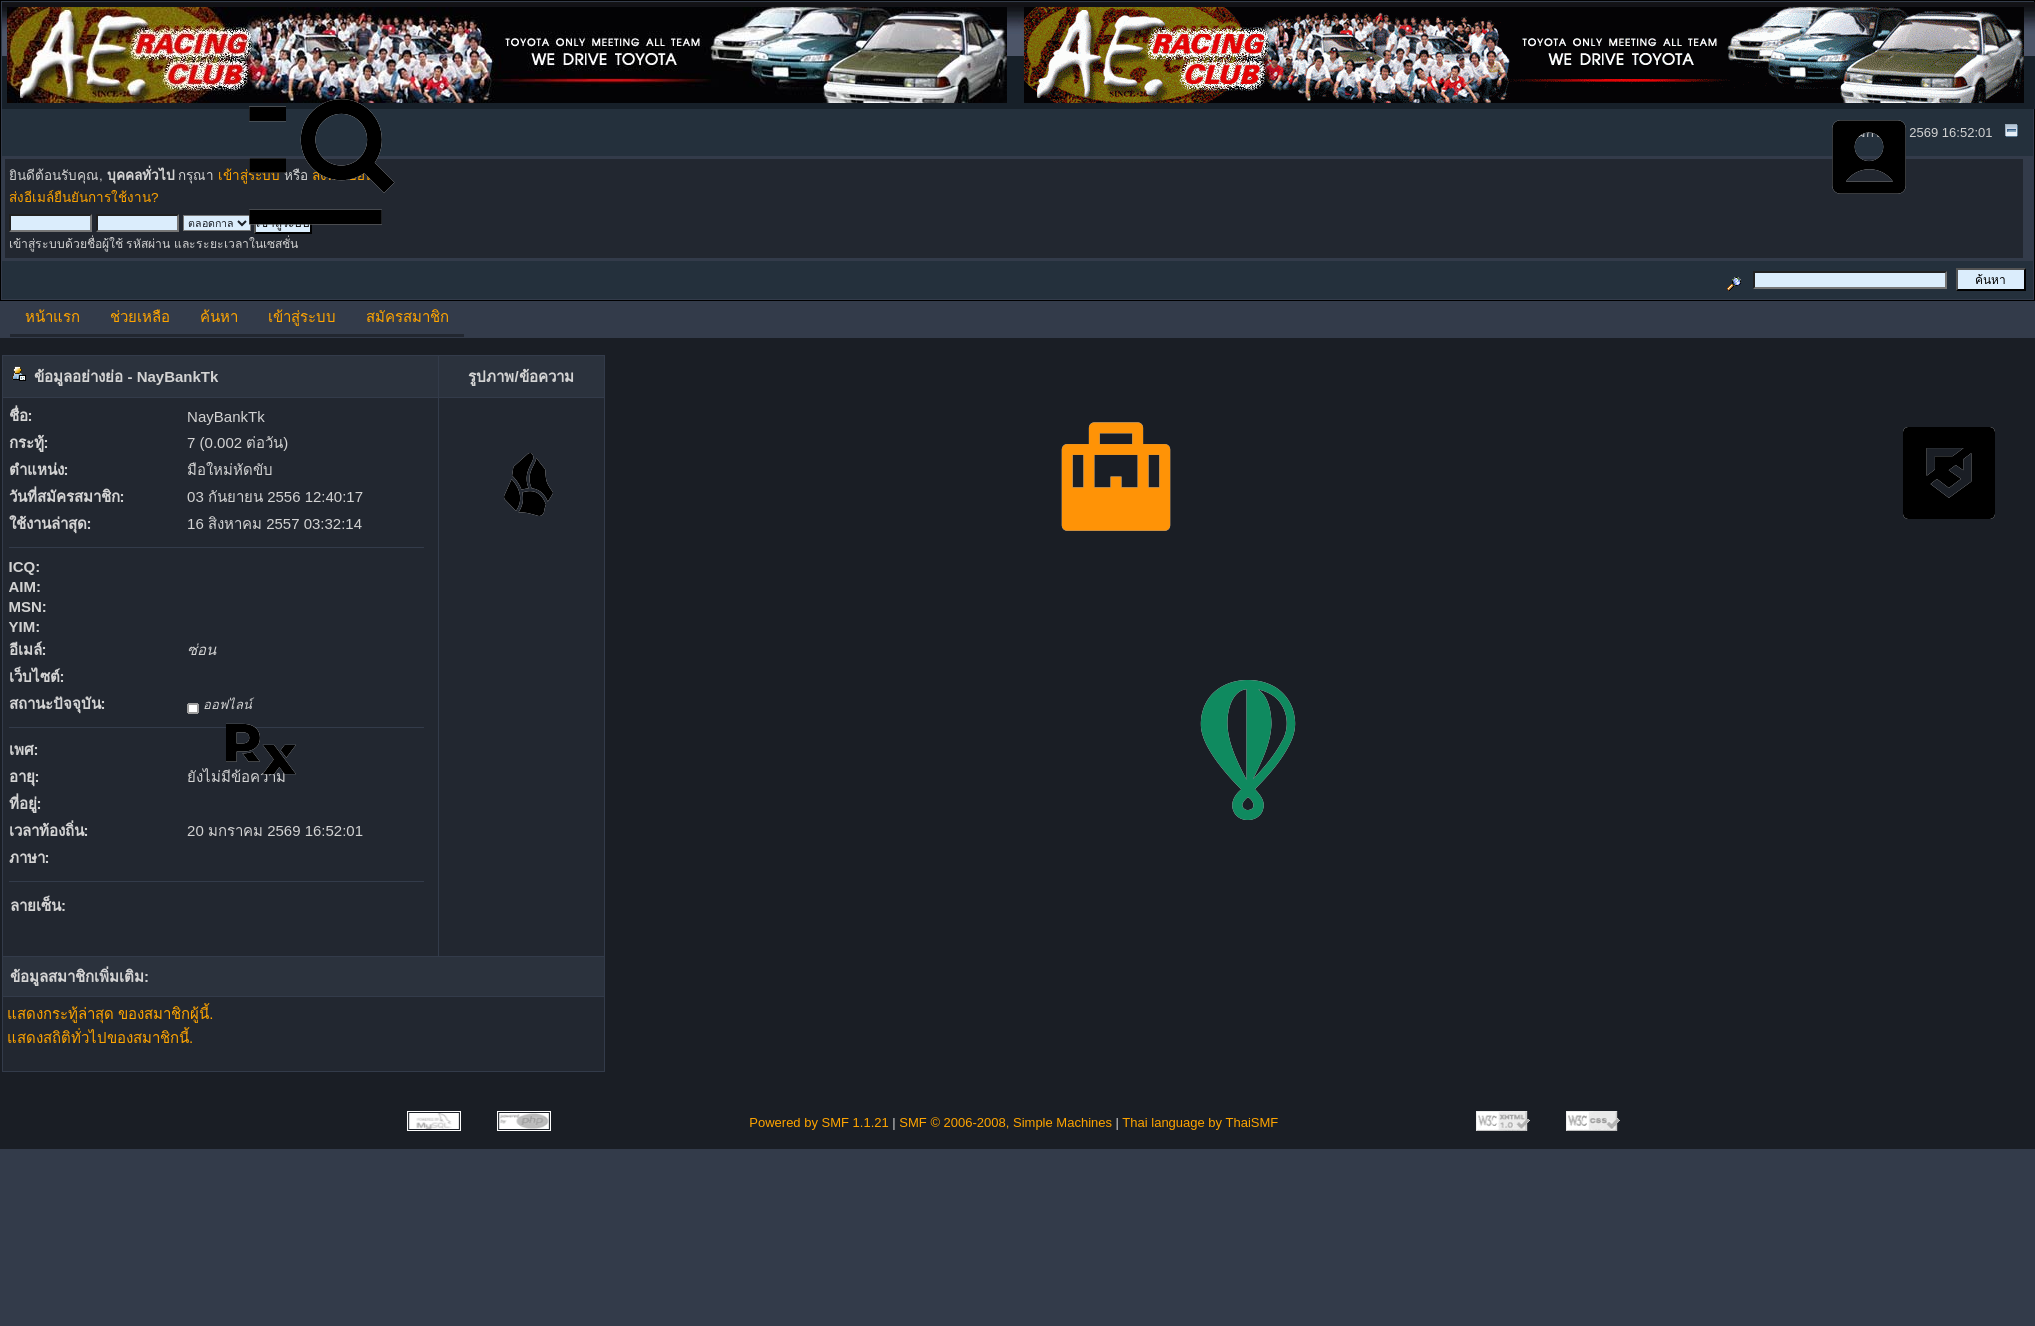 This screenshot has height=1326, width=2035. Describe the element at coordinates (1116, 482) in the screenshot. I see `access work or business documents` at that location.